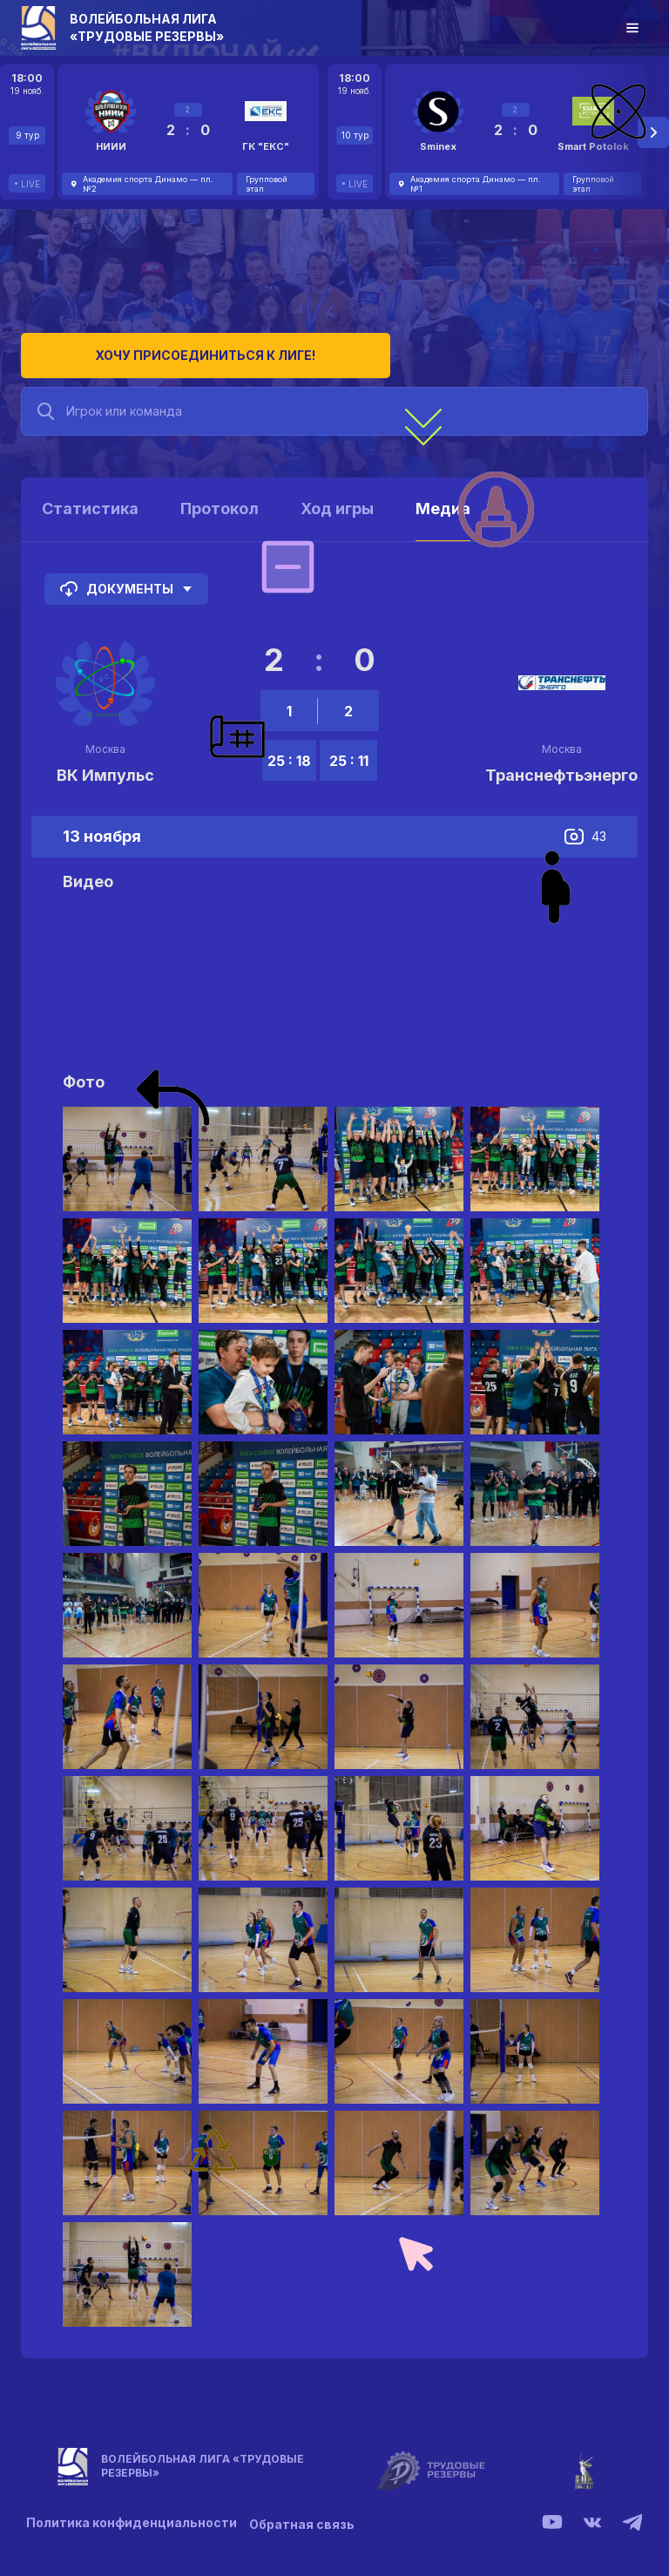 Image resolution: width=669 pixels, height=2576 pixels. I want to click on collapse or minimize a section, so click(287, 566).